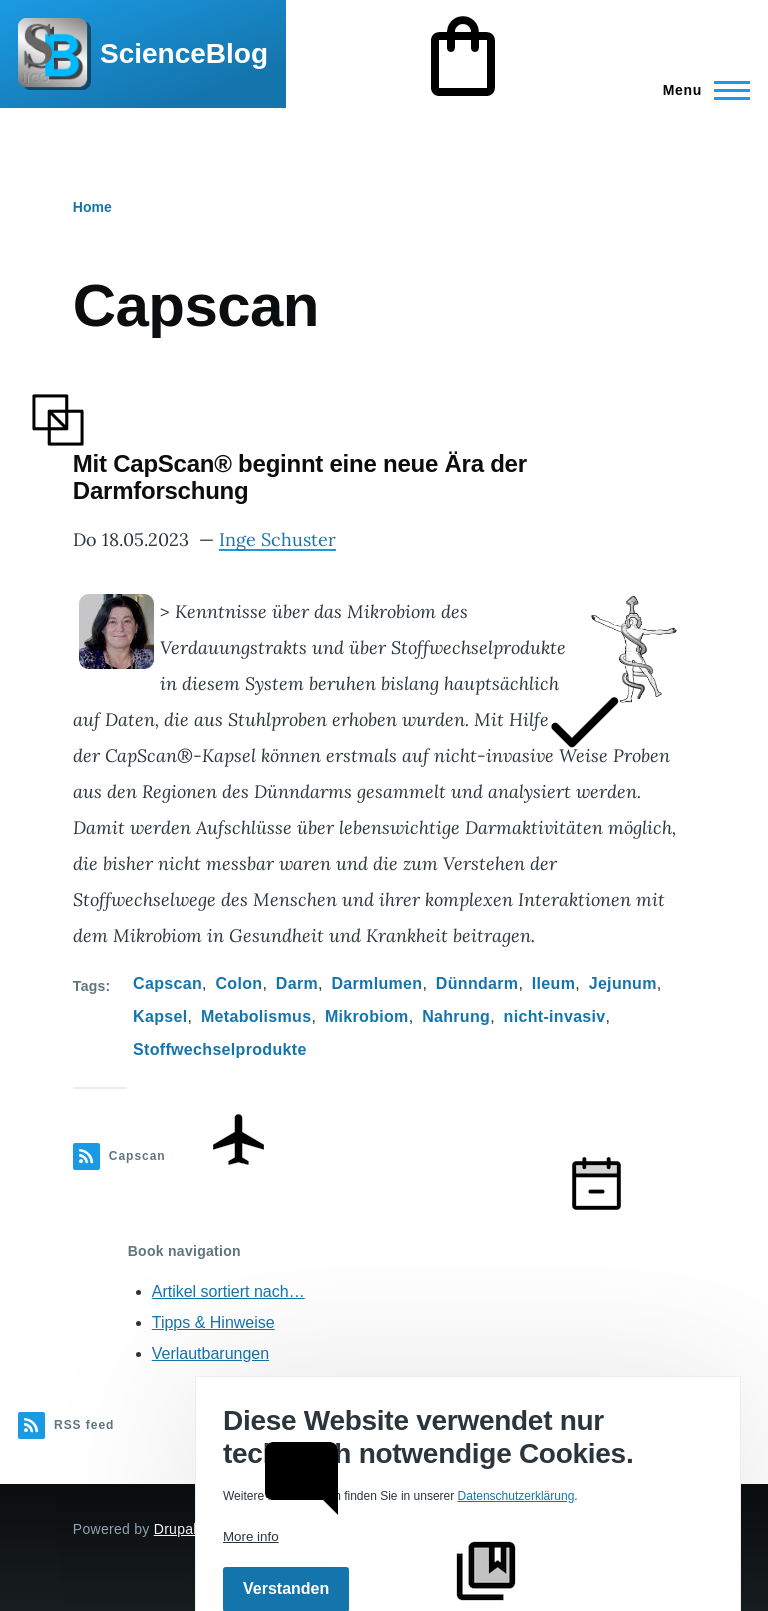  I want to click on confirm or submit an action, so click(584, 721).